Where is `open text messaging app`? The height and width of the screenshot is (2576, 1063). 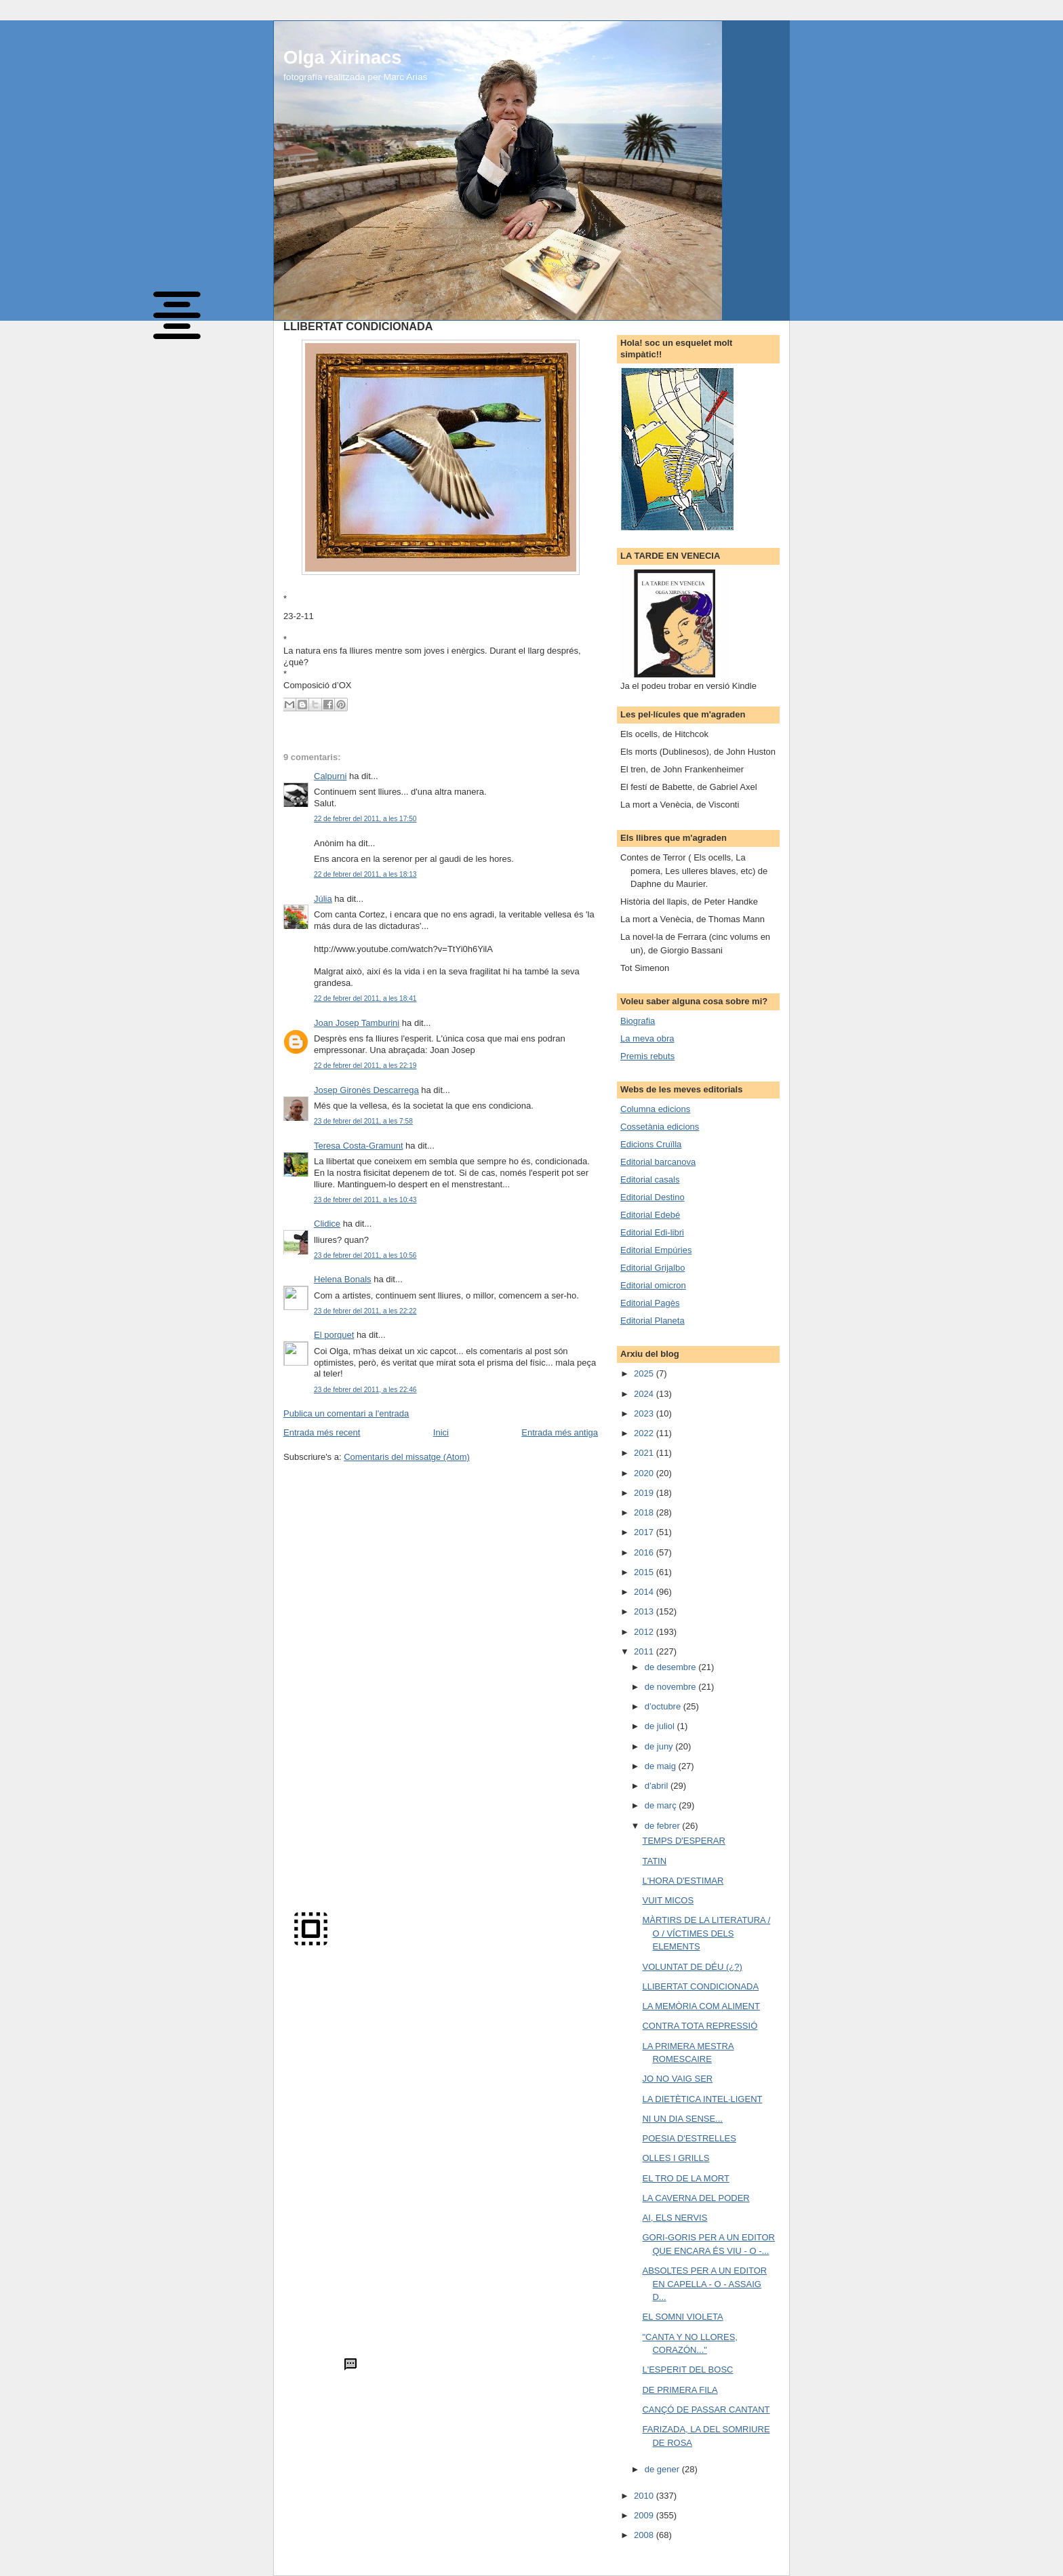
open text messaging app is located at coordinates (350, 2364).